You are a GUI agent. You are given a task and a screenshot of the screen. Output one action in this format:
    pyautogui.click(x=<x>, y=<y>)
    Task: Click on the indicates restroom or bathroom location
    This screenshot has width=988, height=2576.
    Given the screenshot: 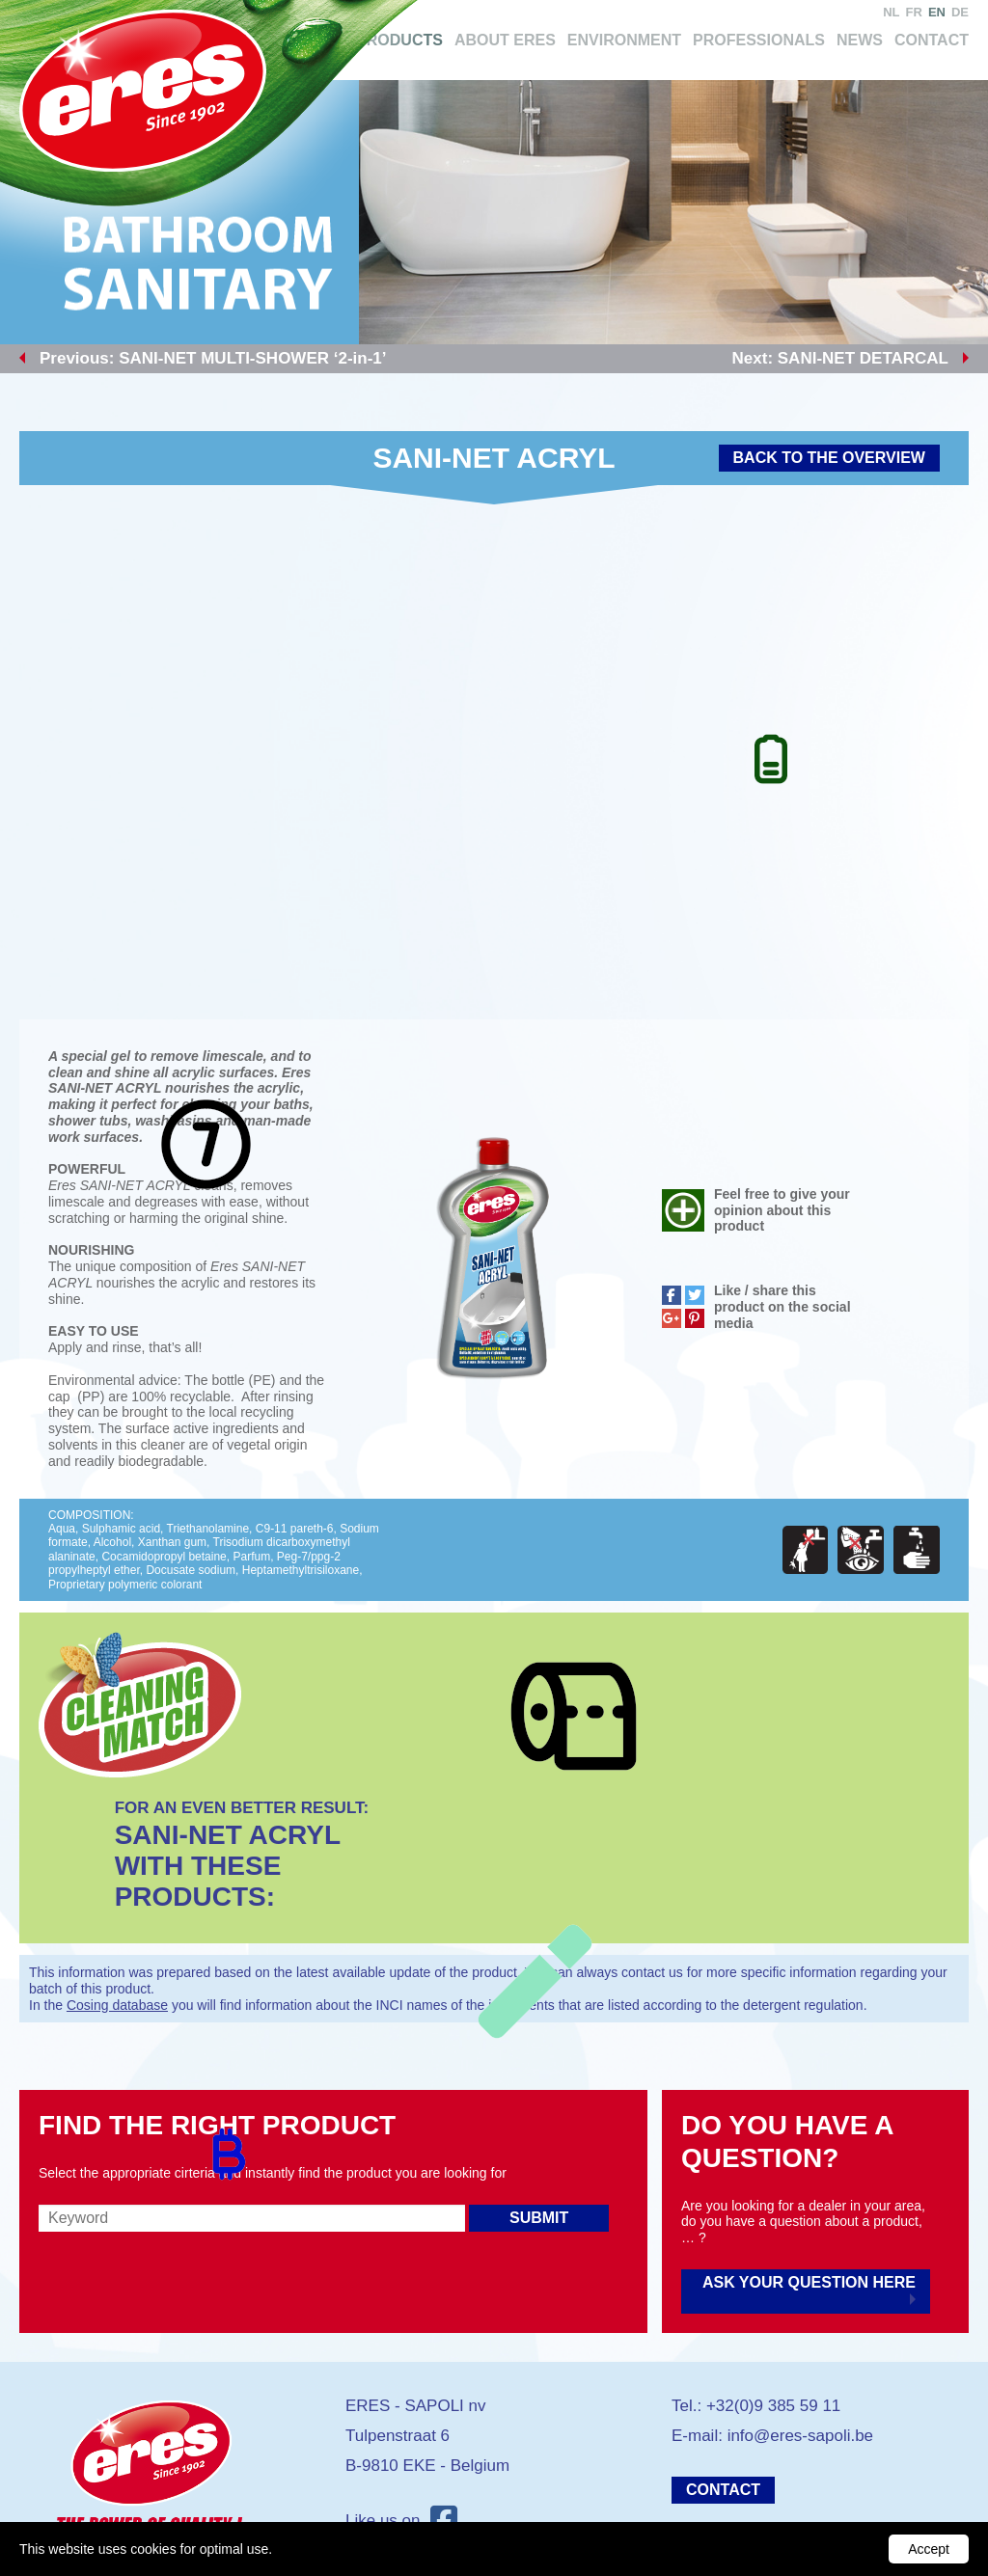 What is the action you would take?
    pyautogui.click(x=573, y=1716)
    